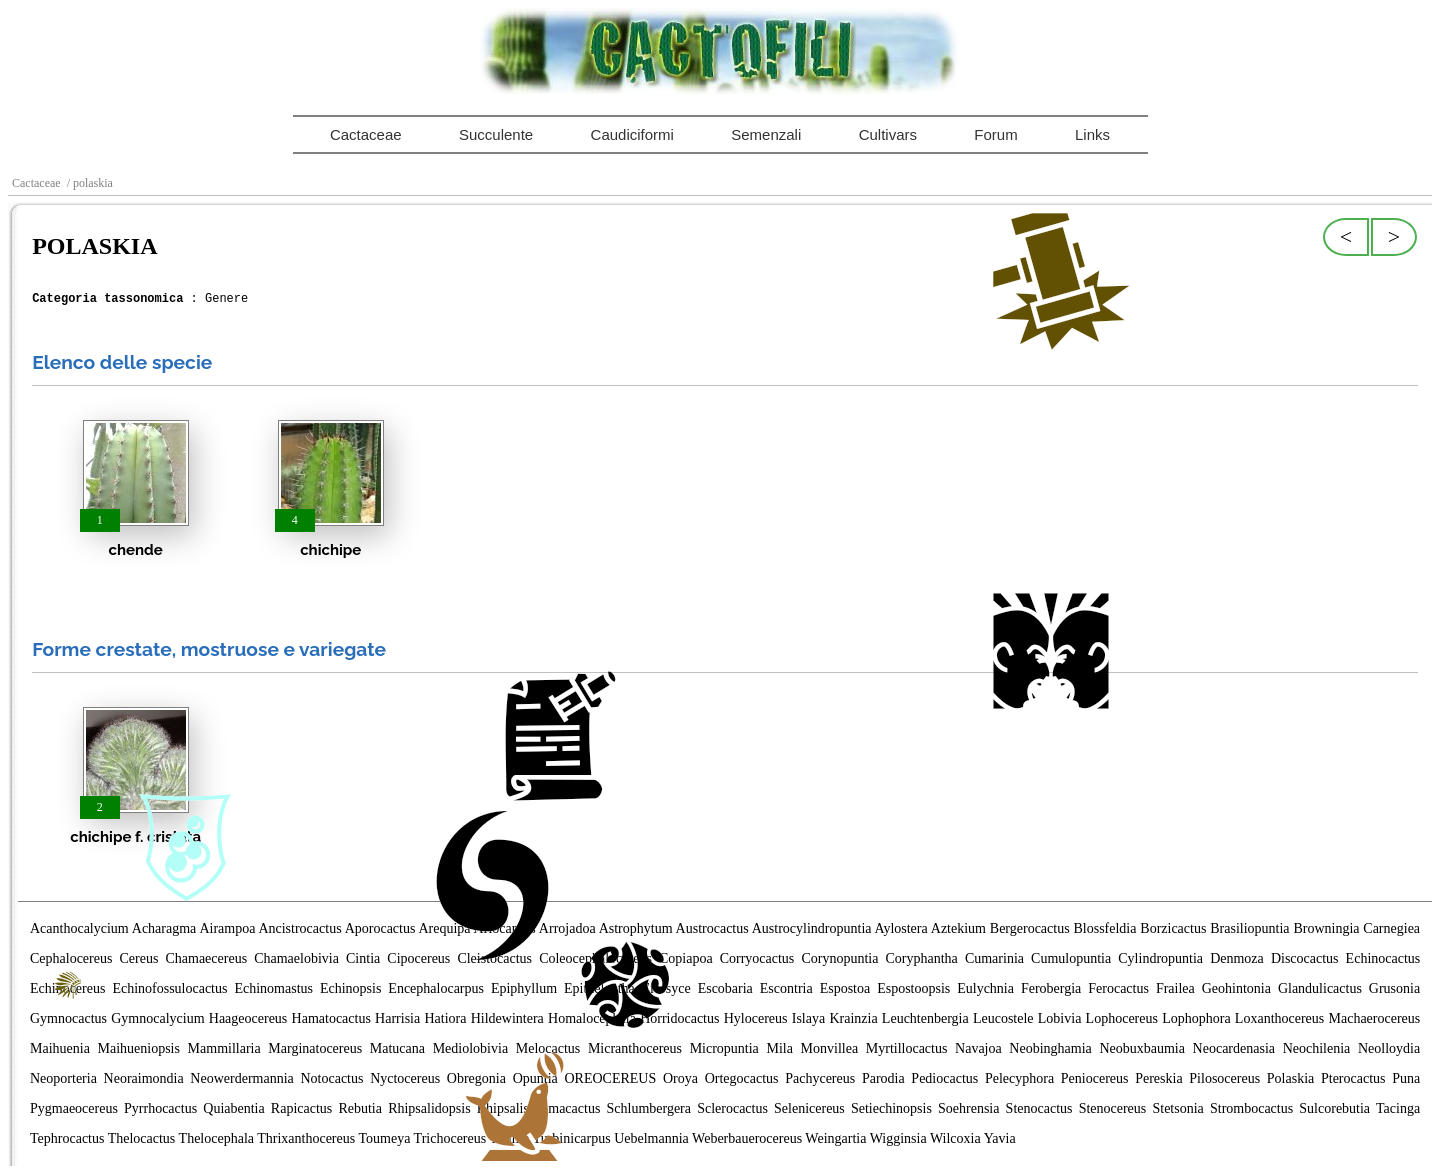 This screenshot has height=1174, width=1440. What do you see at coordinates (1061, 281) in the screenshot?
I see `indicates a legal or court-related feature` at bounding box center [1061, 281].